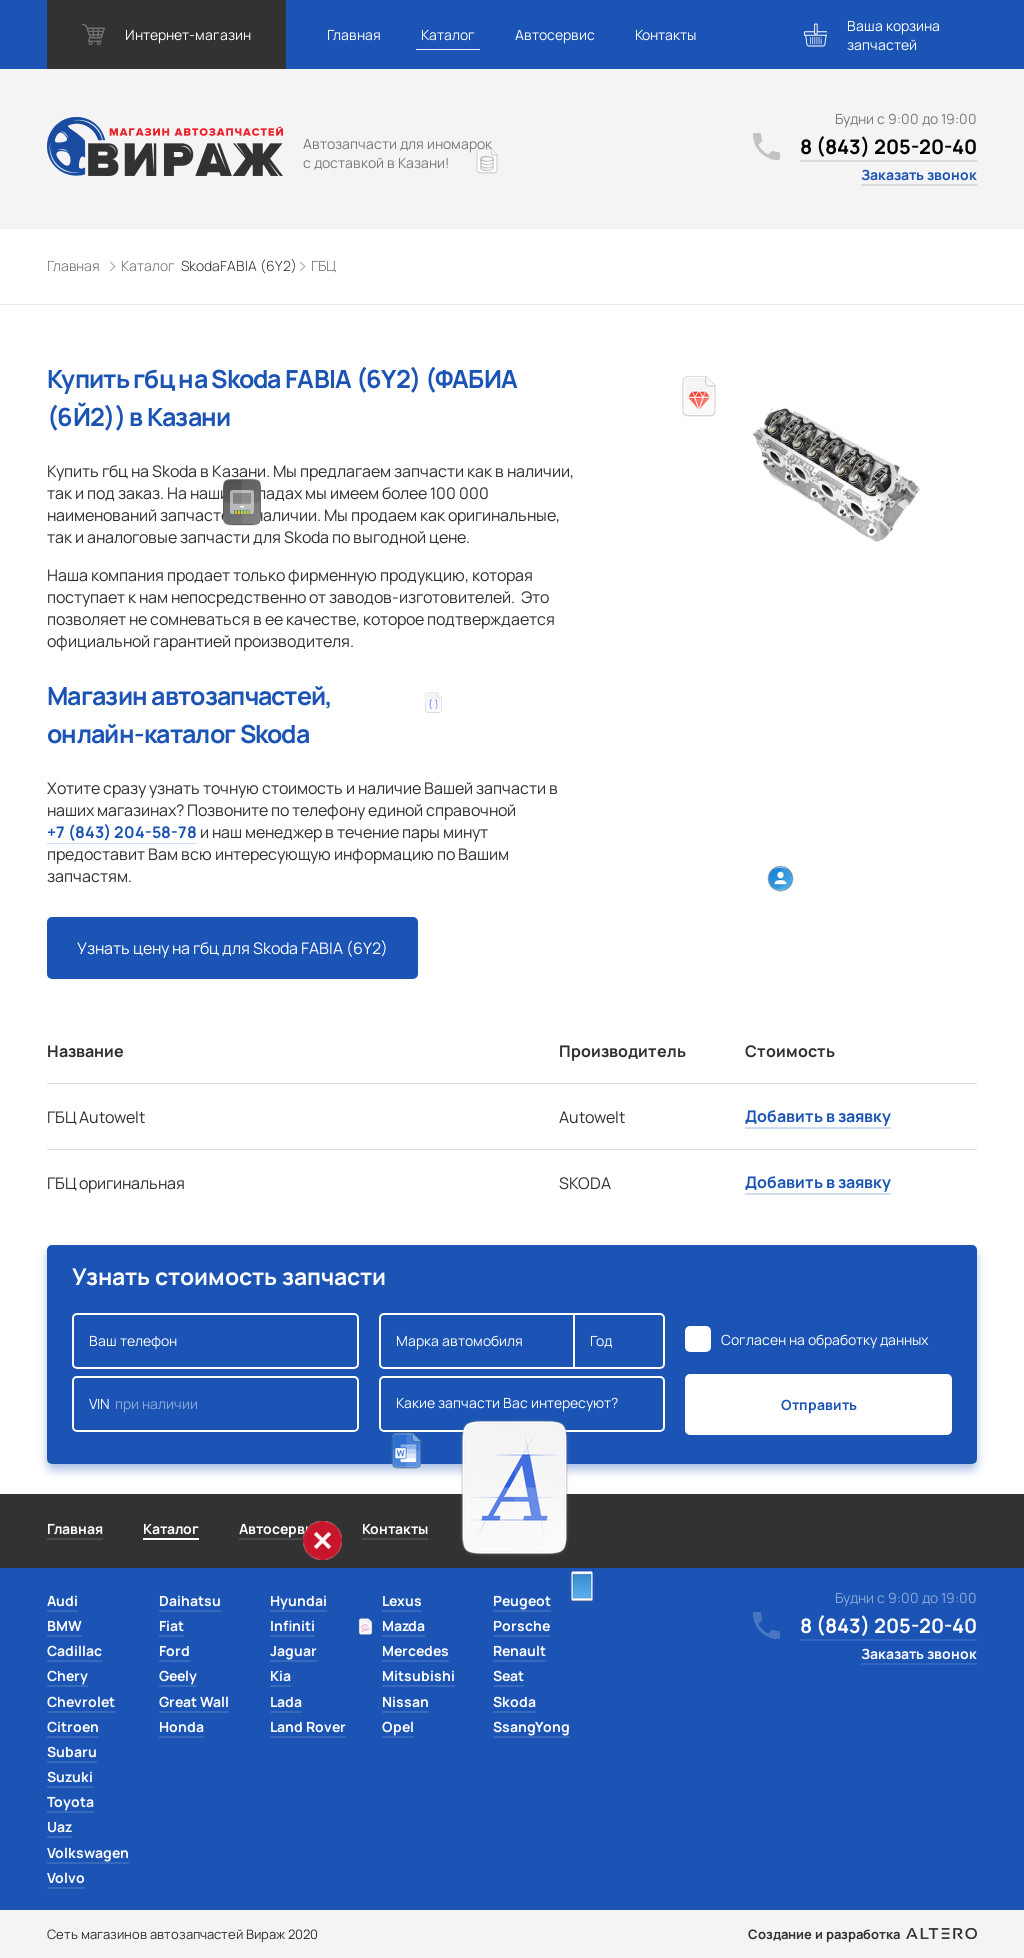  What do you see at coordinates (582, 1586) in the screenshot?
I see `indicates a connected iPad Air 2 device` at bounding box center [582, 1586].